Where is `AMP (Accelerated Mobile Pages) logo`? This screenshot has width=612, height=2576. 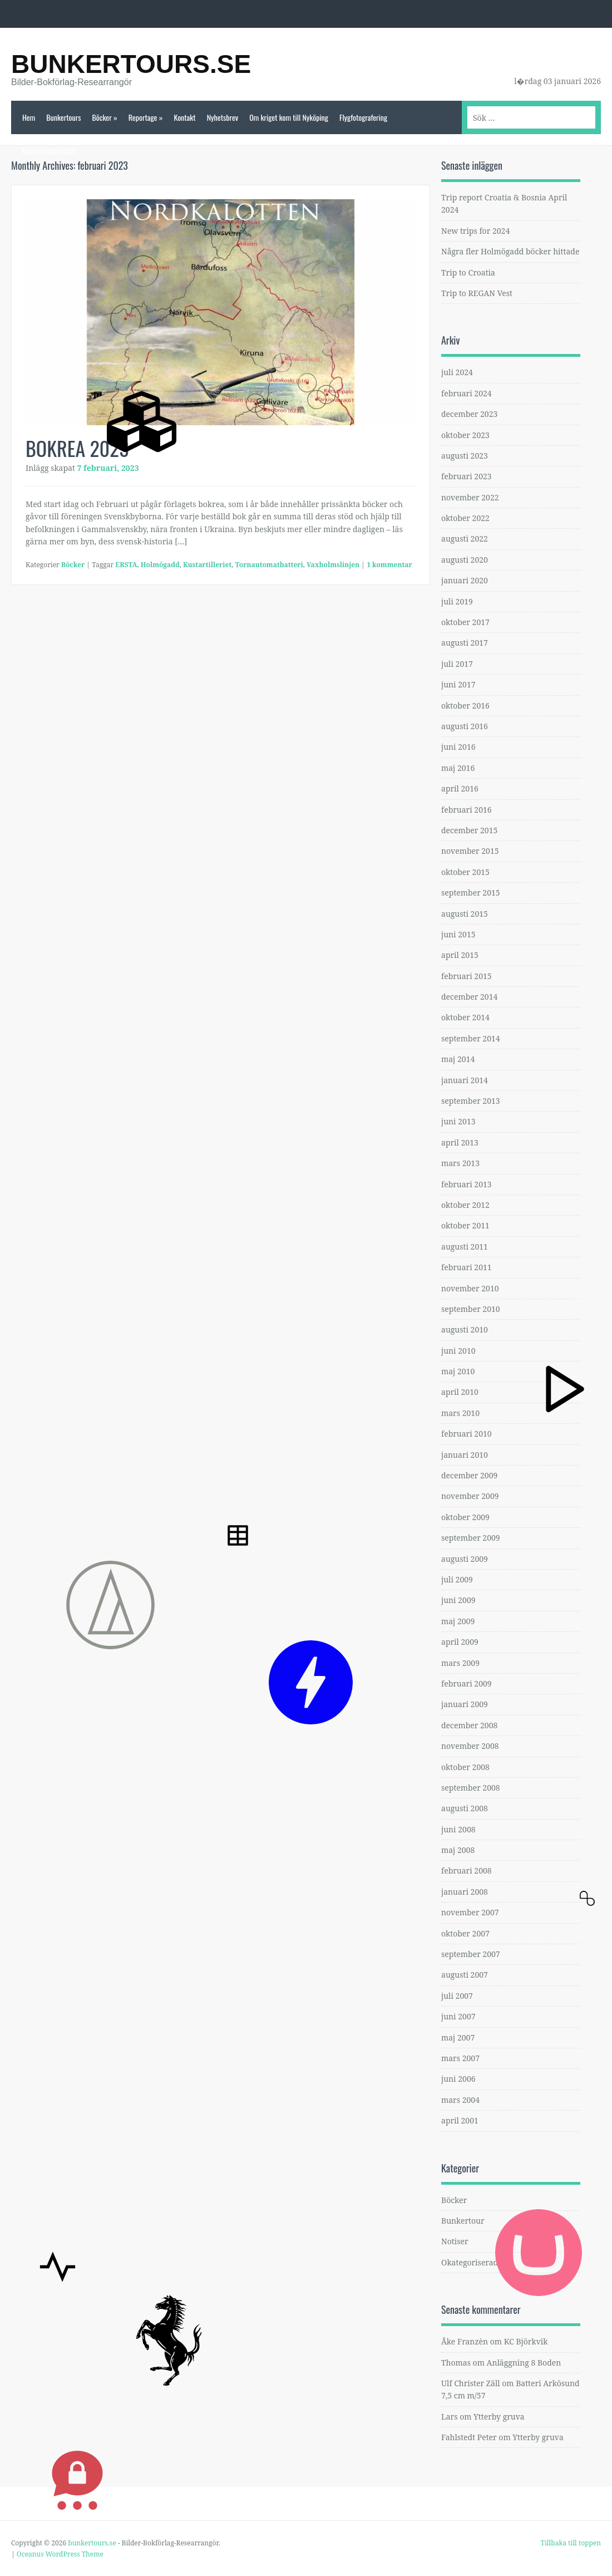
AMP (Accelerated Mobile Pages) logo is located at coordinates (310, 1682).